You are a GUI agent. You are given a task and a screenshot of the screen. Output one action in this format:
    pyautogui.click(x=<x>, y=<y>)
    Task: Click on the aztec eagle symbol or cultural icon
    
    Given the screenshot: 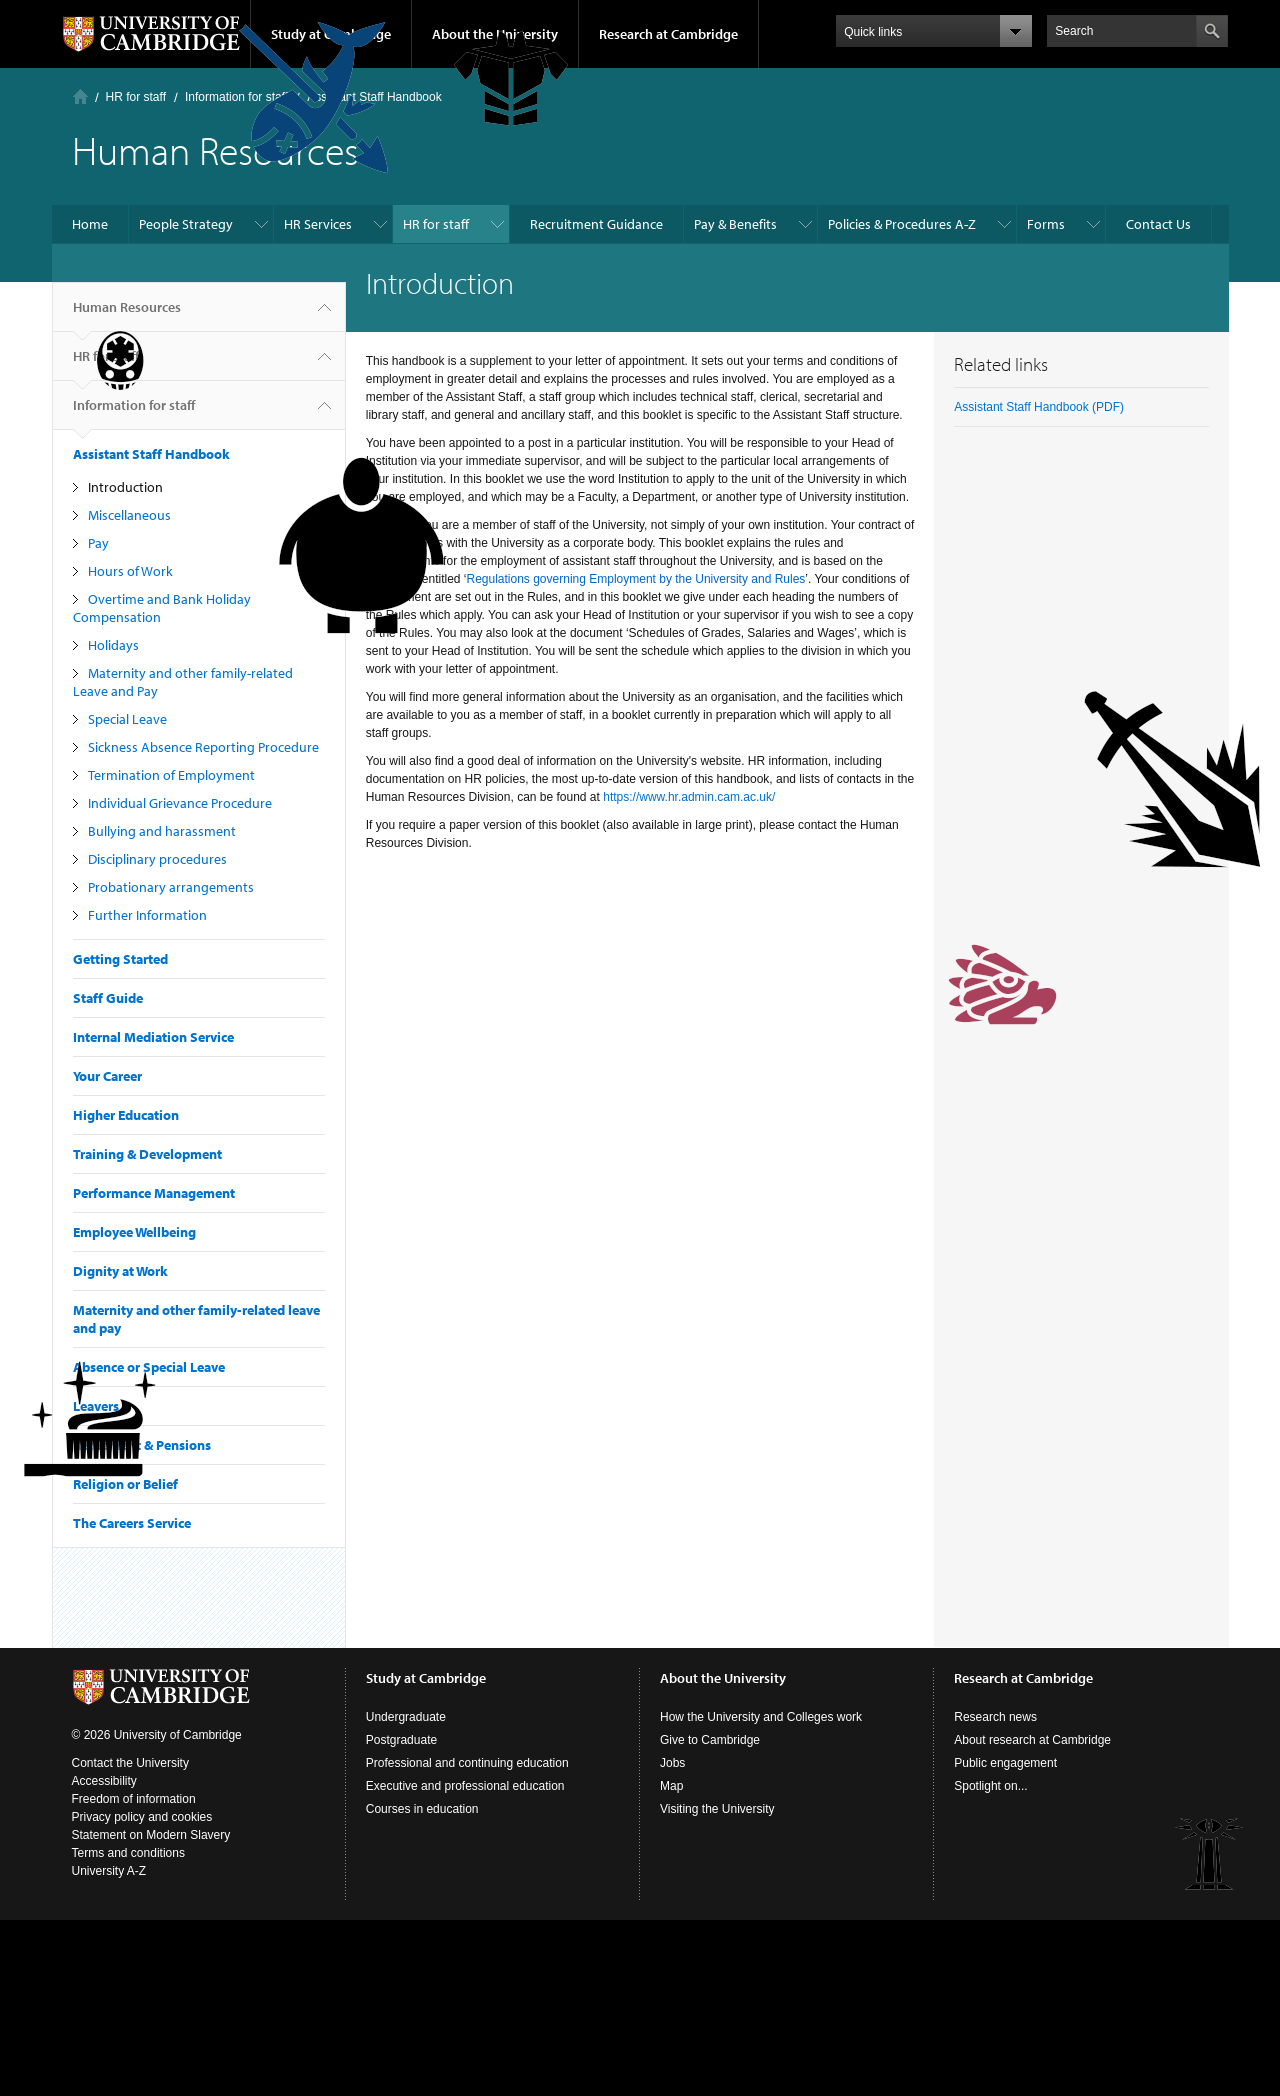 What is the action you would take?
    pyautogui.click(x=1002, y=984)
    